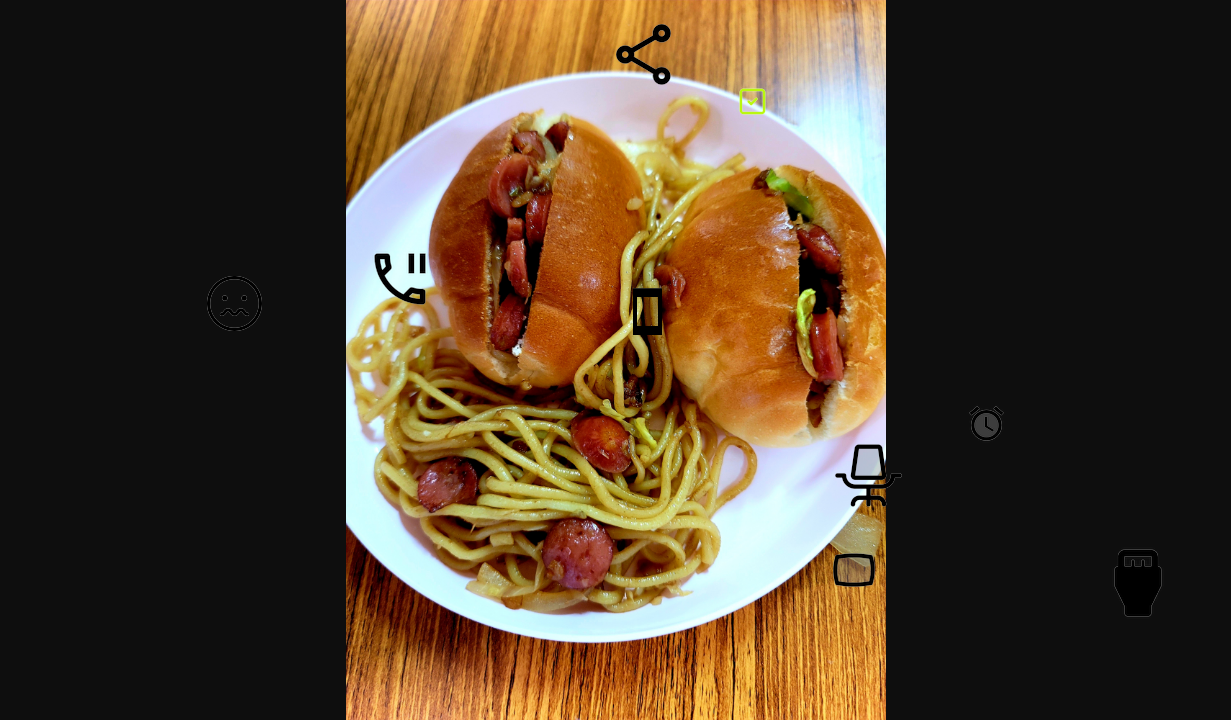 This screenshot has height=720, width=1231. What do you see at coordinates (986, 423) in the screenshot?
I see `view and manage alarms` at bounding box center [986, 423].